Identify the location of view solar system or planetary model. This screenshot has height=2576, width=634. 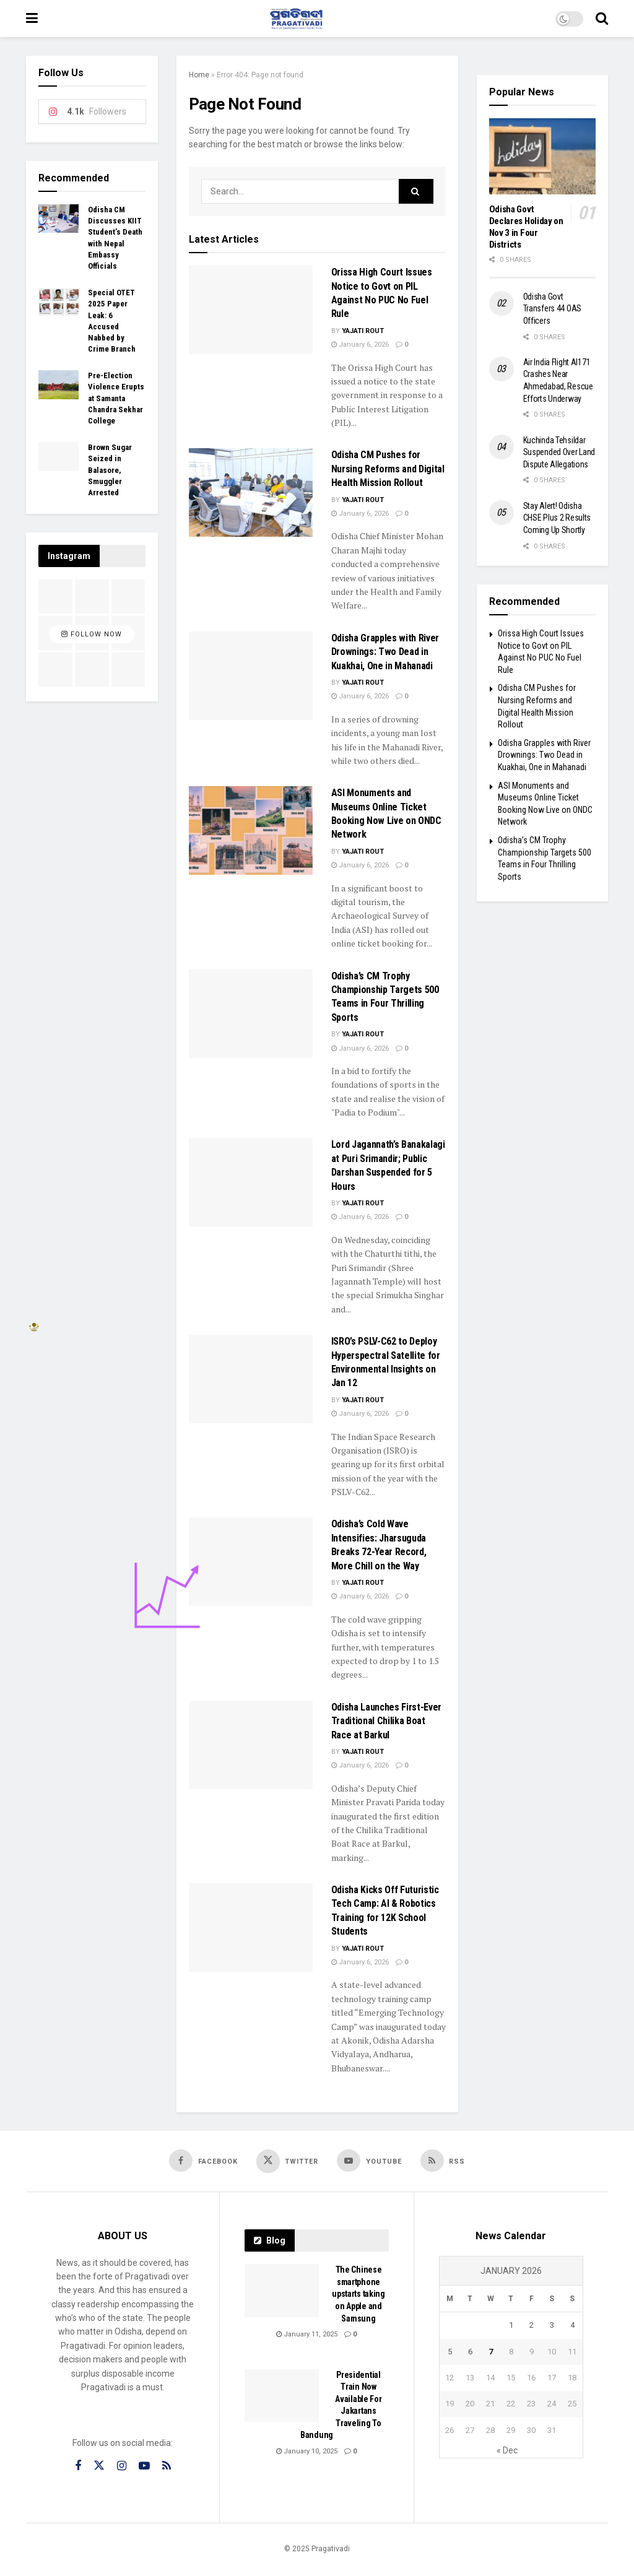
(34, 1327).